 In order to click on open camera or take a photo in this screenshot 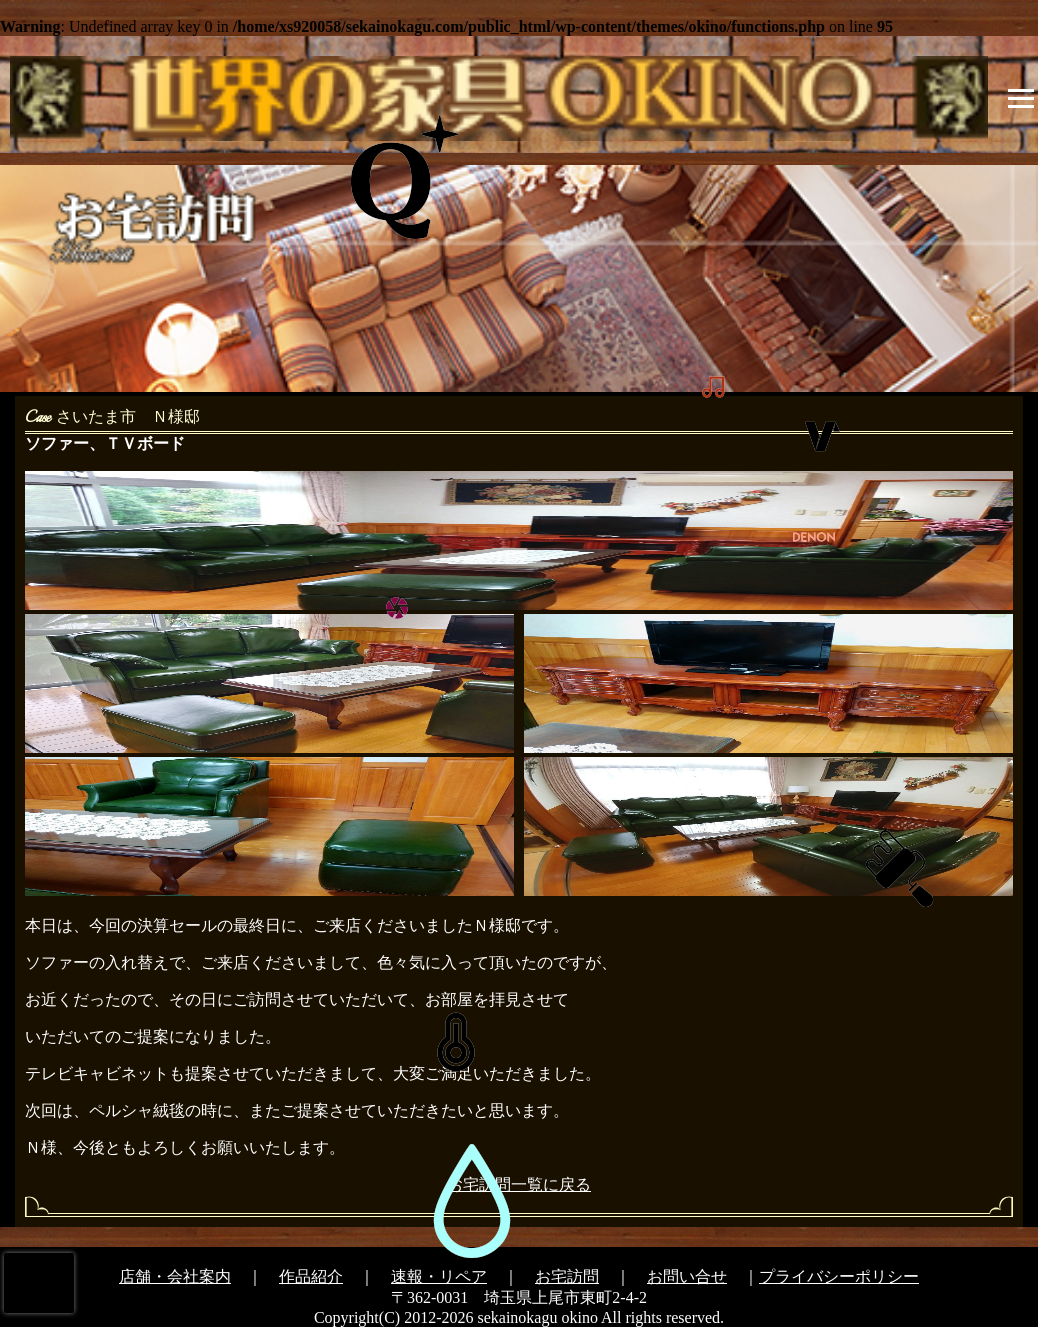, I will do `click(397, 608)`.